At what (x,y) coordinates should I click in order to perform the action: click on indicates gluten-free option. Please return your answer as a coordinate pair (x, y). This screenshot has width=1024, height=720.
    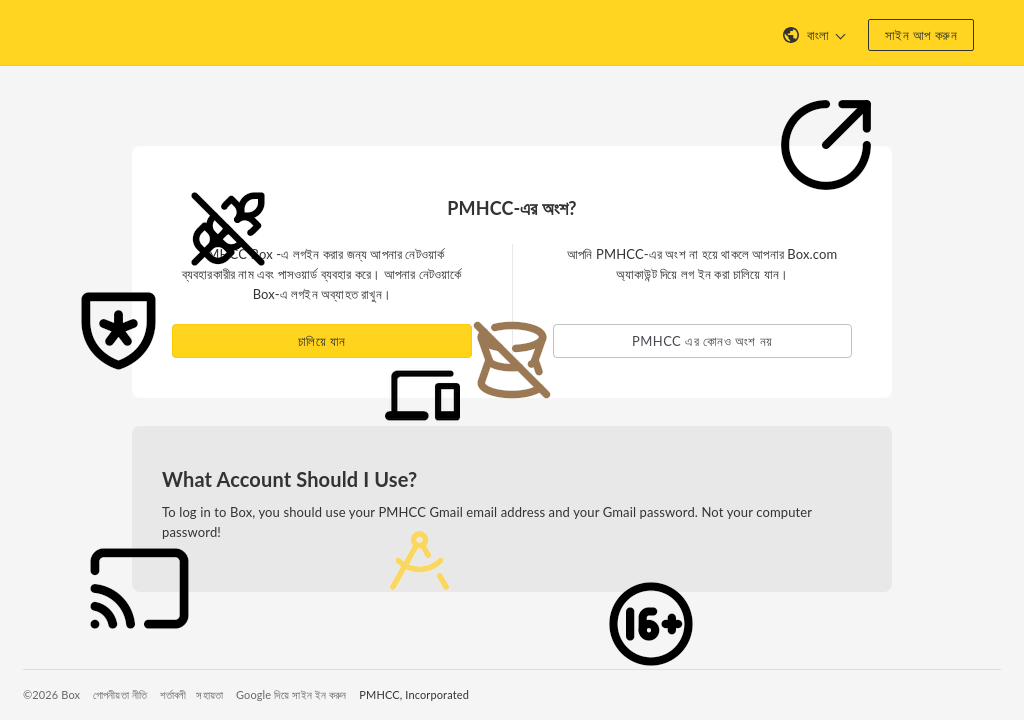
    Looking at the image, I should click on (228, 229).